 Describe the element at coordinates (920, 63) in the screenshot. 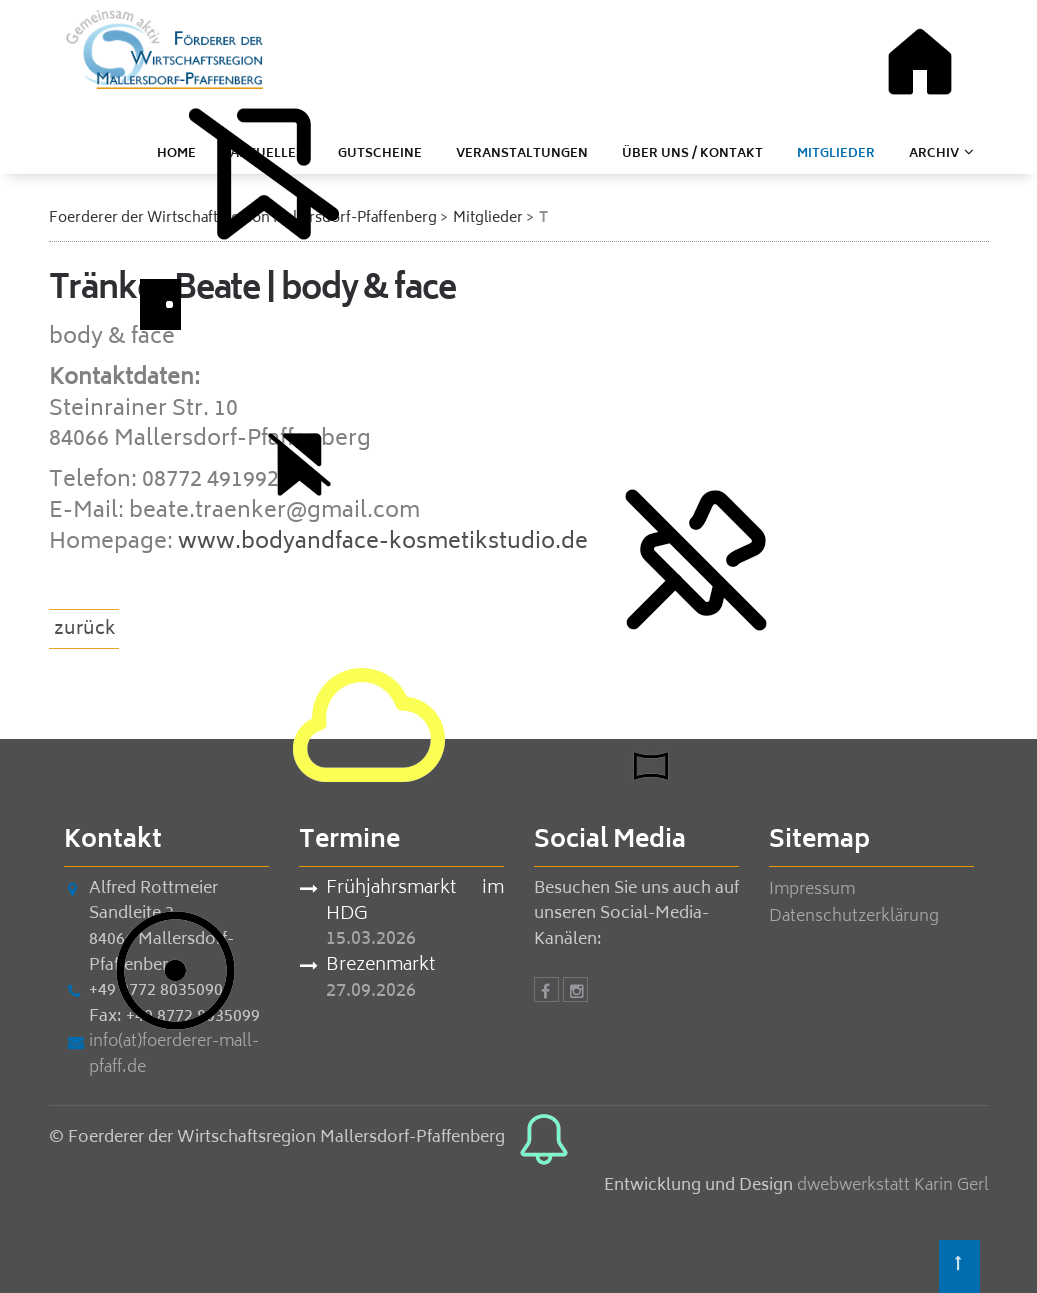

I see `navigate to home screen` at that location.